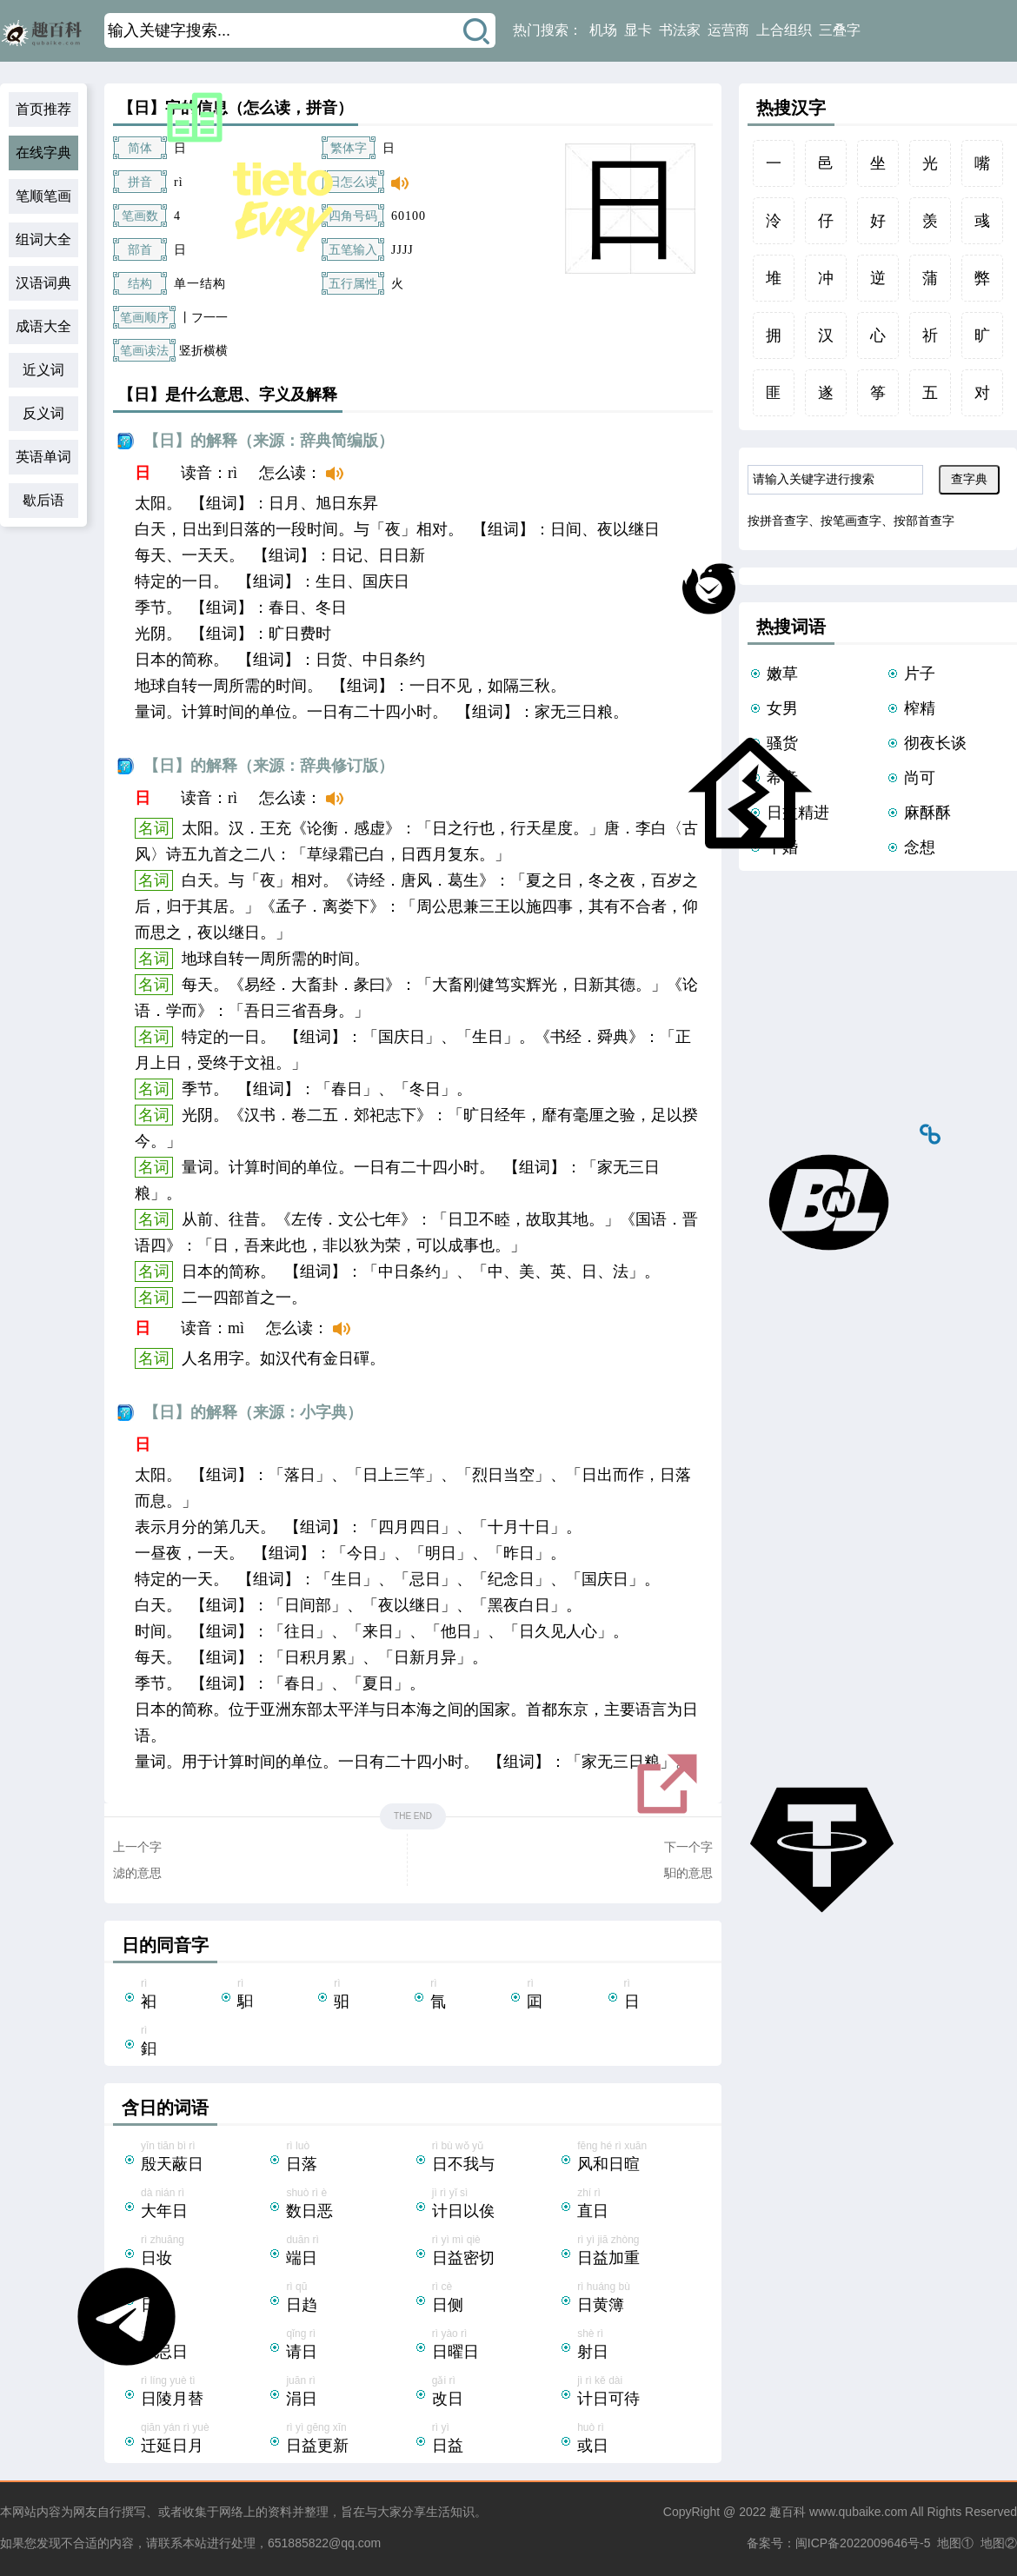  Describe the element at coordinates (282, 207) in the screenshot. I see `visit Tietoevry website or services` at that location.